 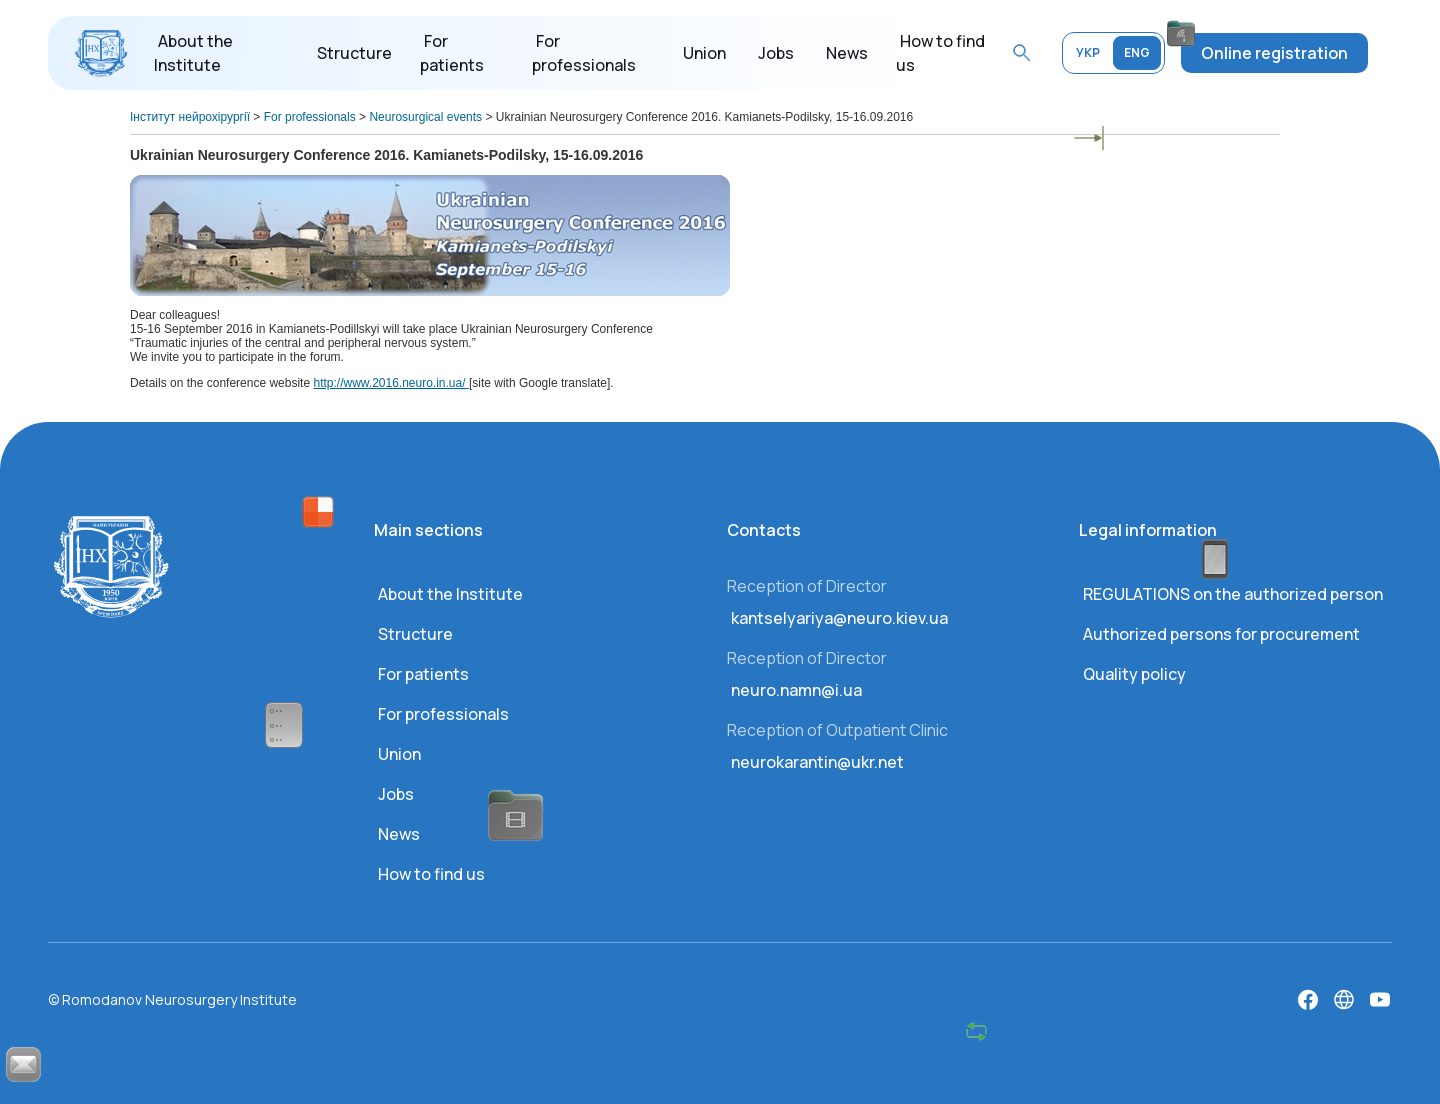 What do you see at coordinates (515, 815) in the screenshot?
I see `open your videos folder` at bounding box center [515, 815].